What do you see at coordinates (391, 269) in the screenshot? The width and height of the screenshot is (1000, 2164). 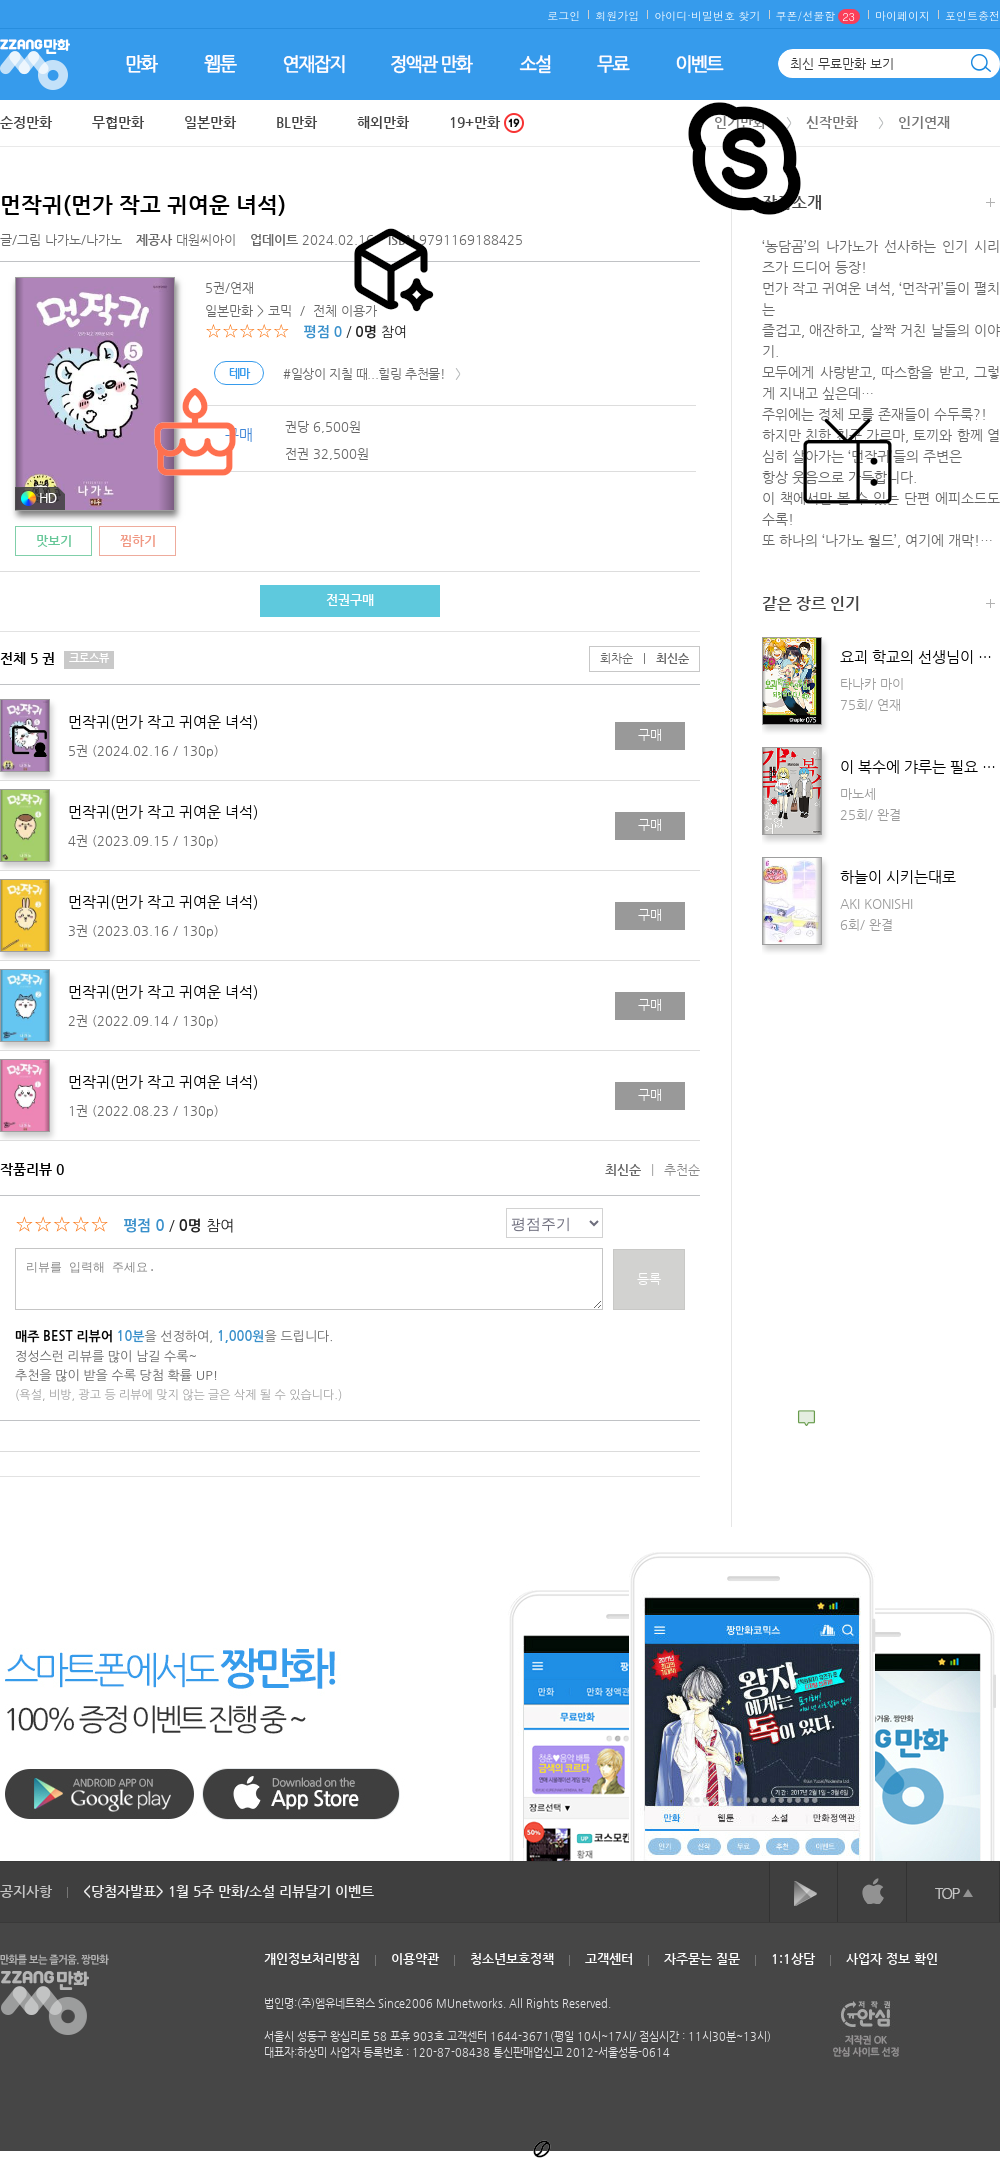 I see `generate 3D model with AI` at bounding box center [391, 269].